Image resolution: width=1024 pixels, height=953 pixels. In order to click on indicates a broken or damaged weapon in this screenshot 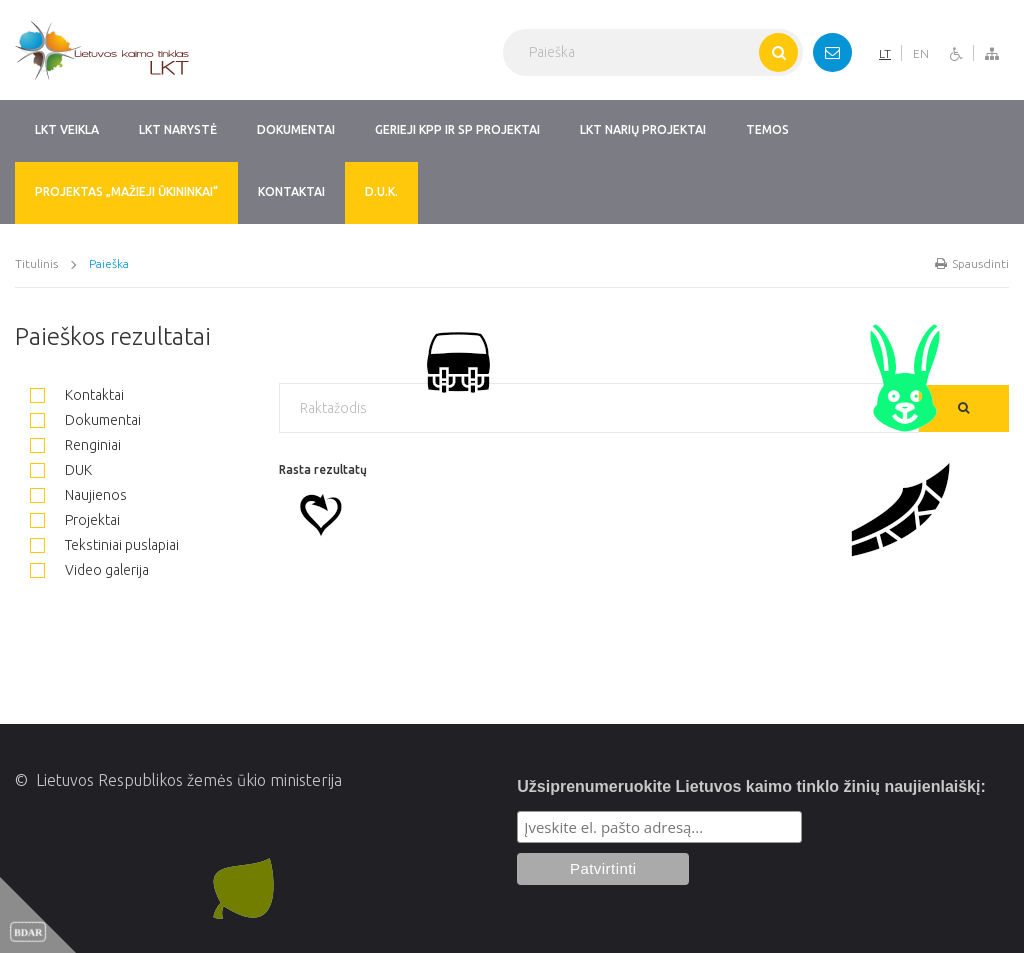, I will do `click(901, 512)`.